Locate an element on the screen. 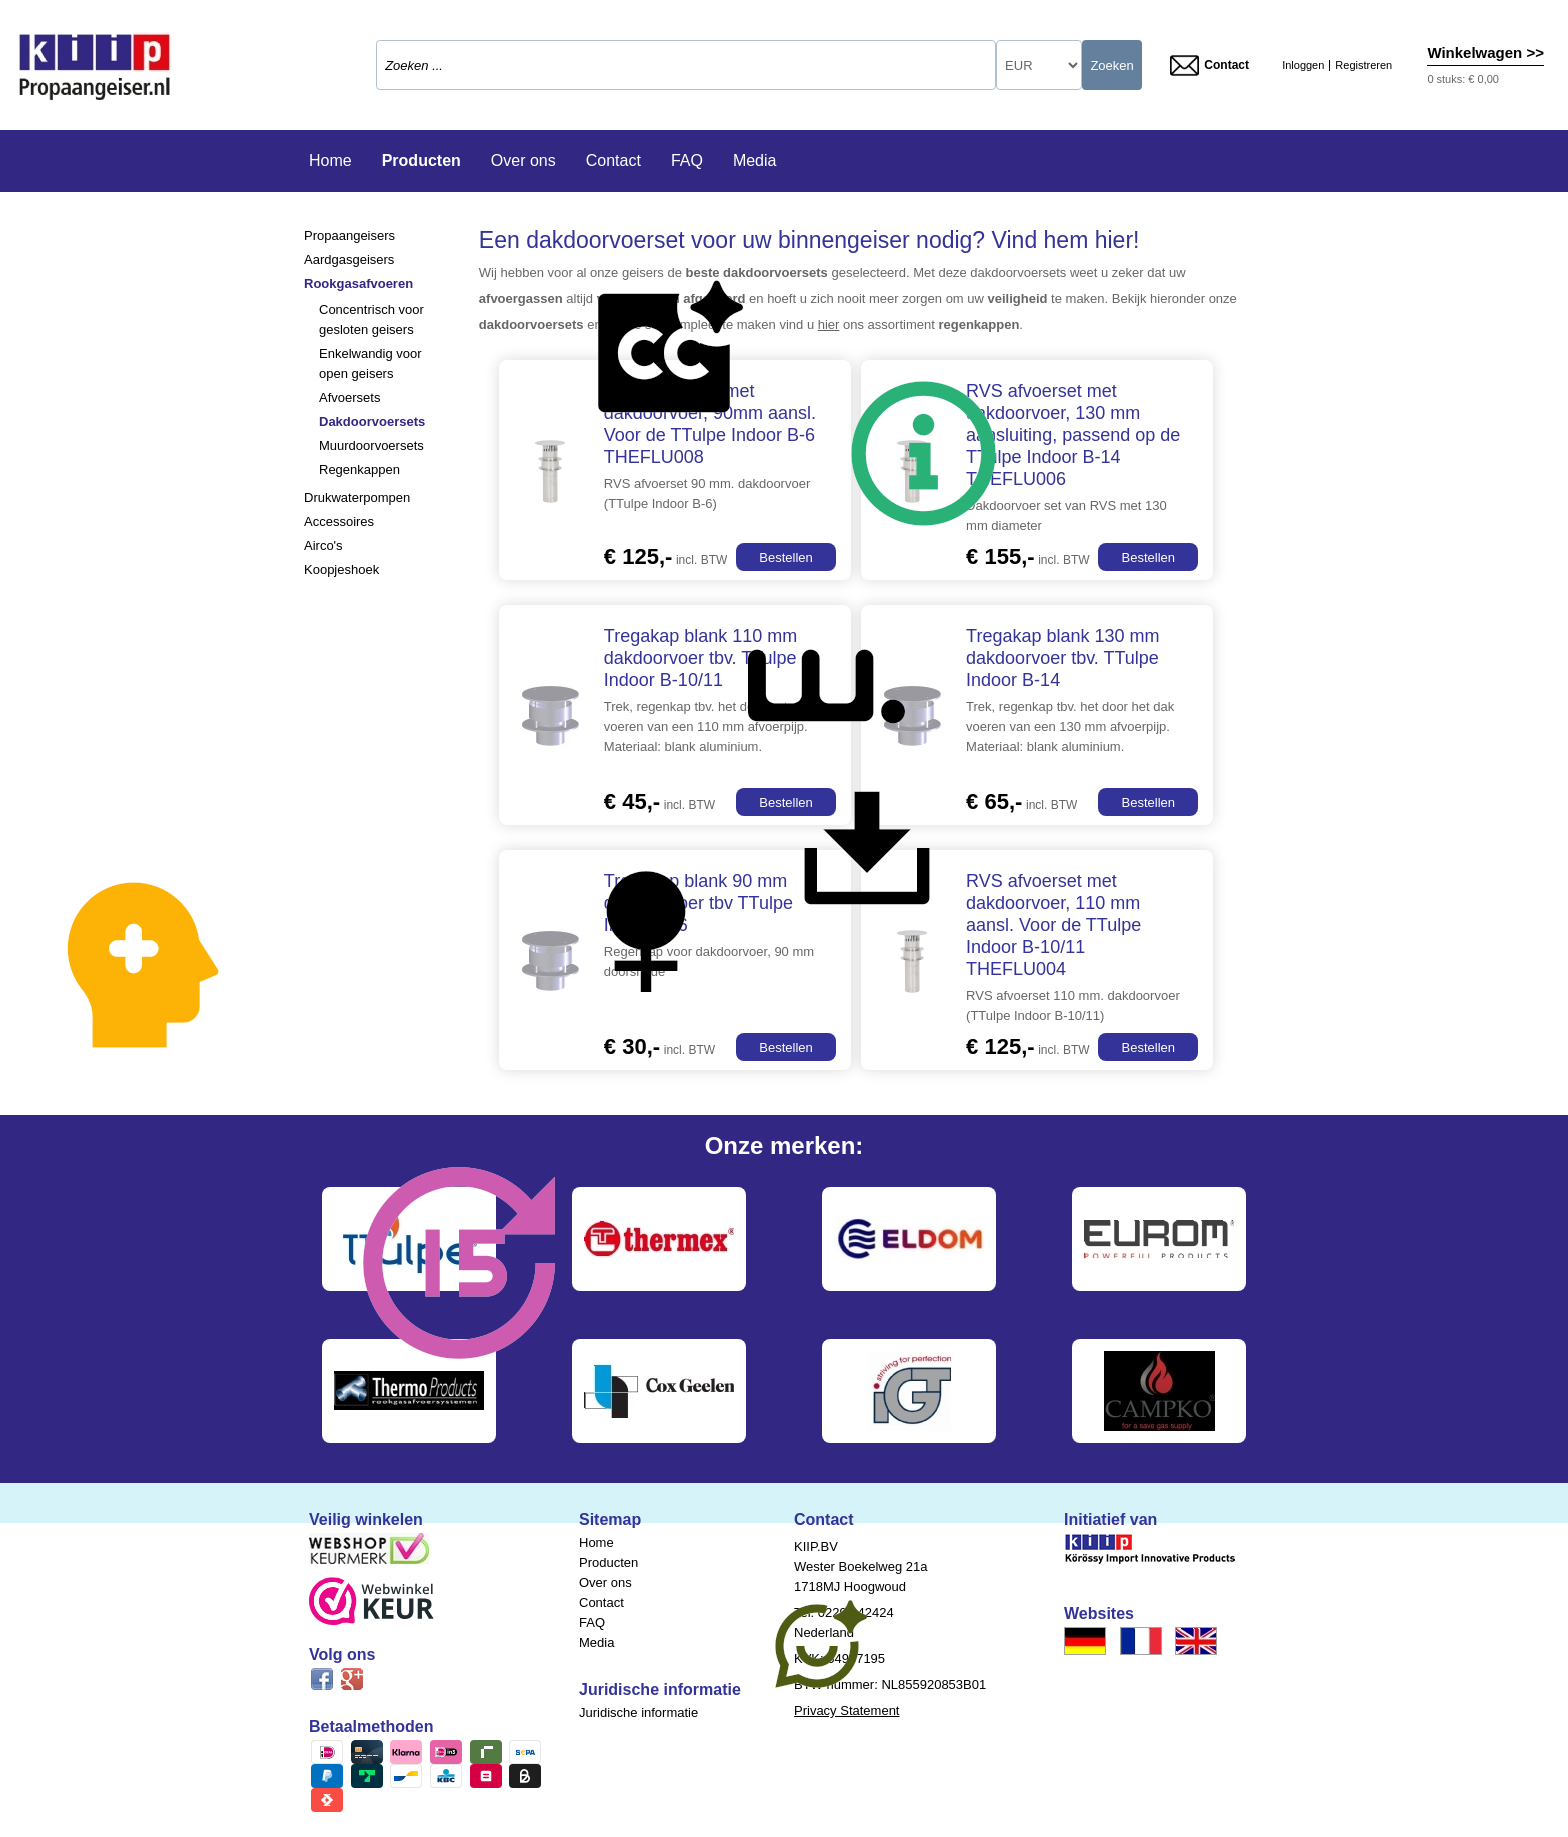  enable AI-generated closed captions is located at coordinates (664, 353).